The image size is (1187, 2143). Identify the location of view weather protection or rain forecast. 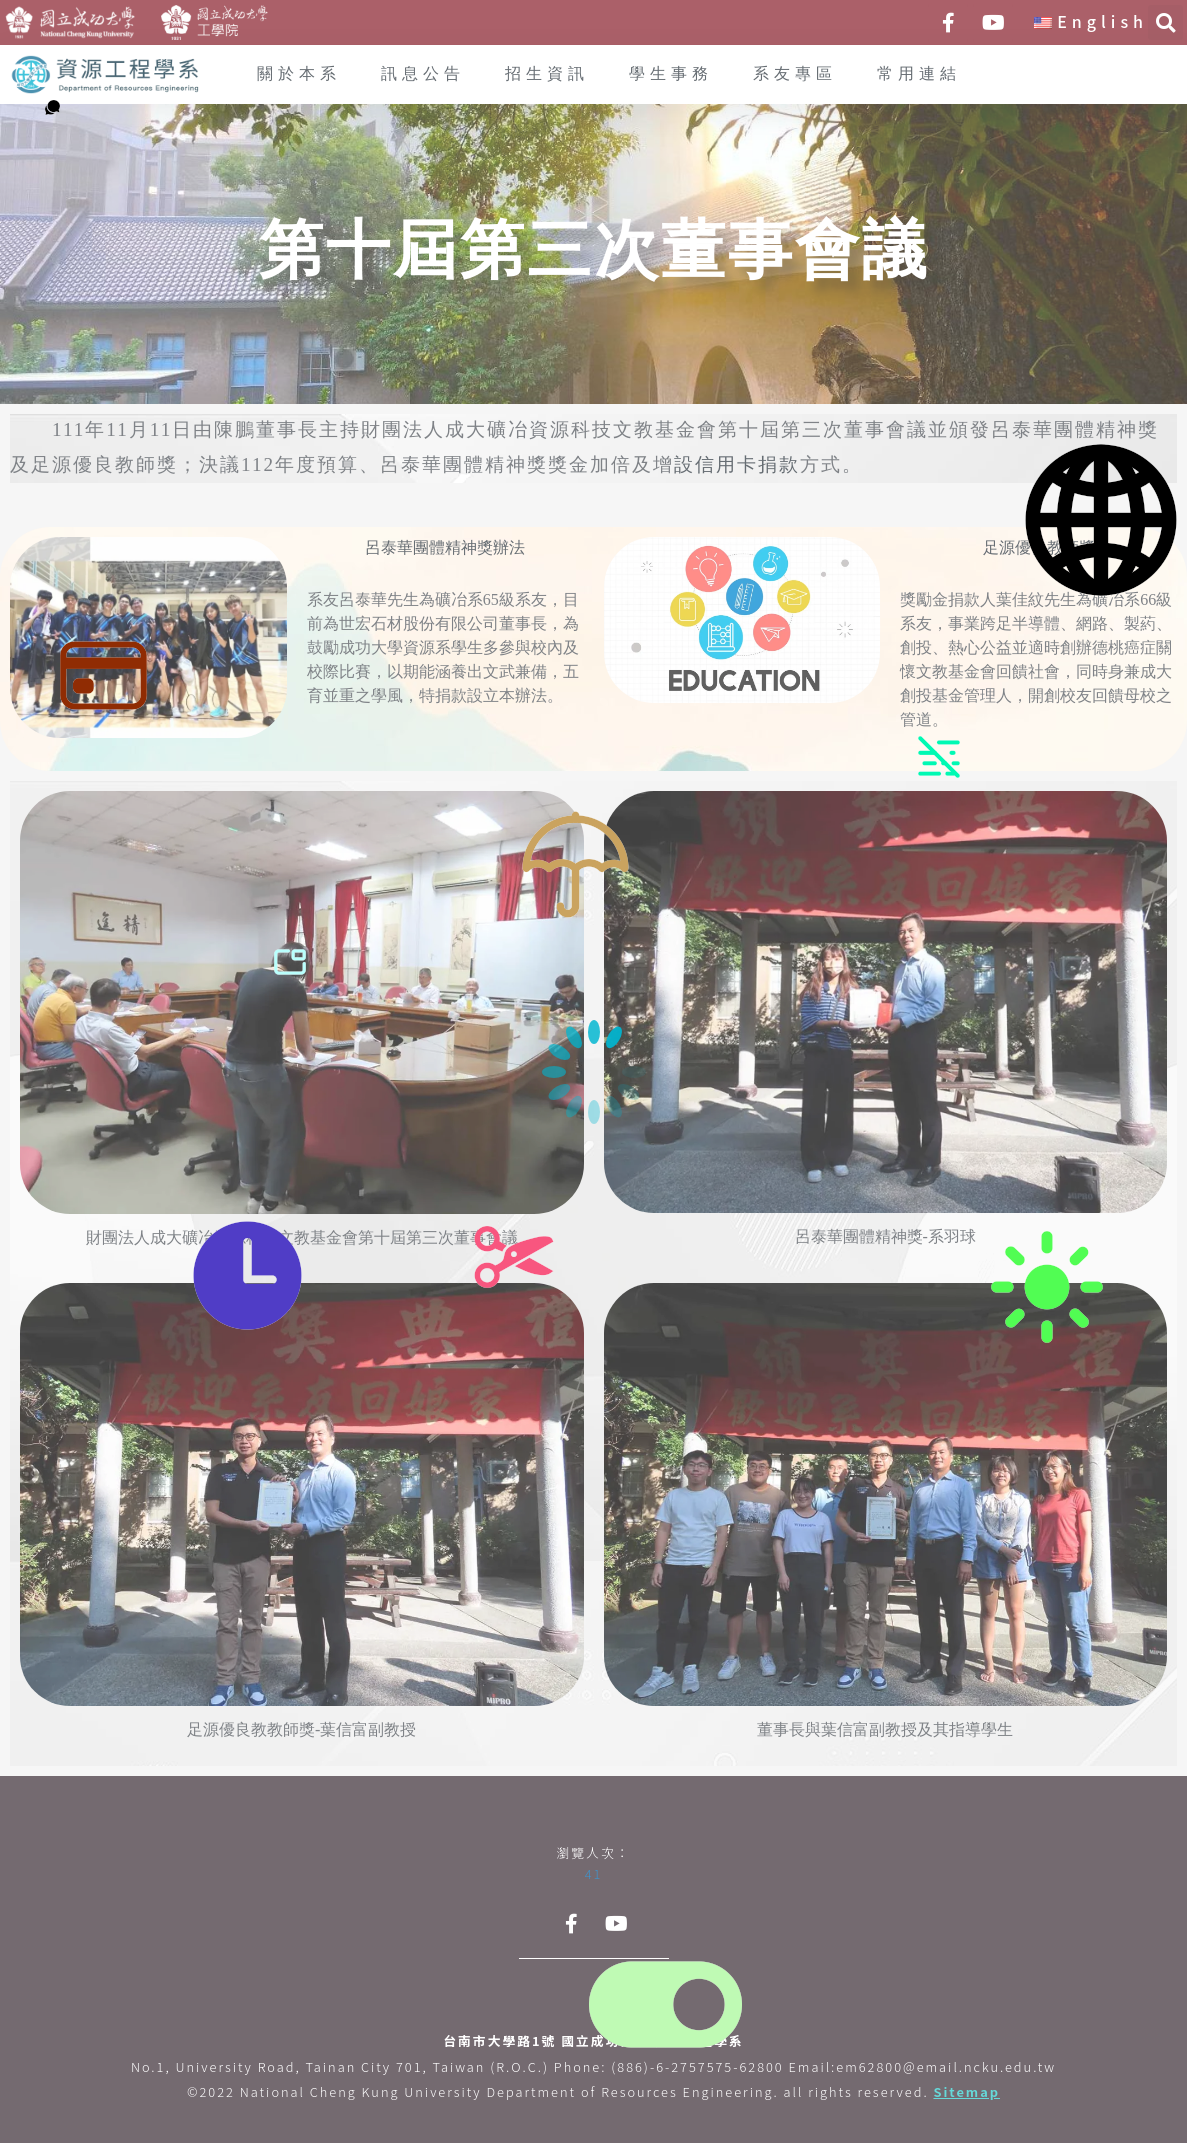
(575, 864).